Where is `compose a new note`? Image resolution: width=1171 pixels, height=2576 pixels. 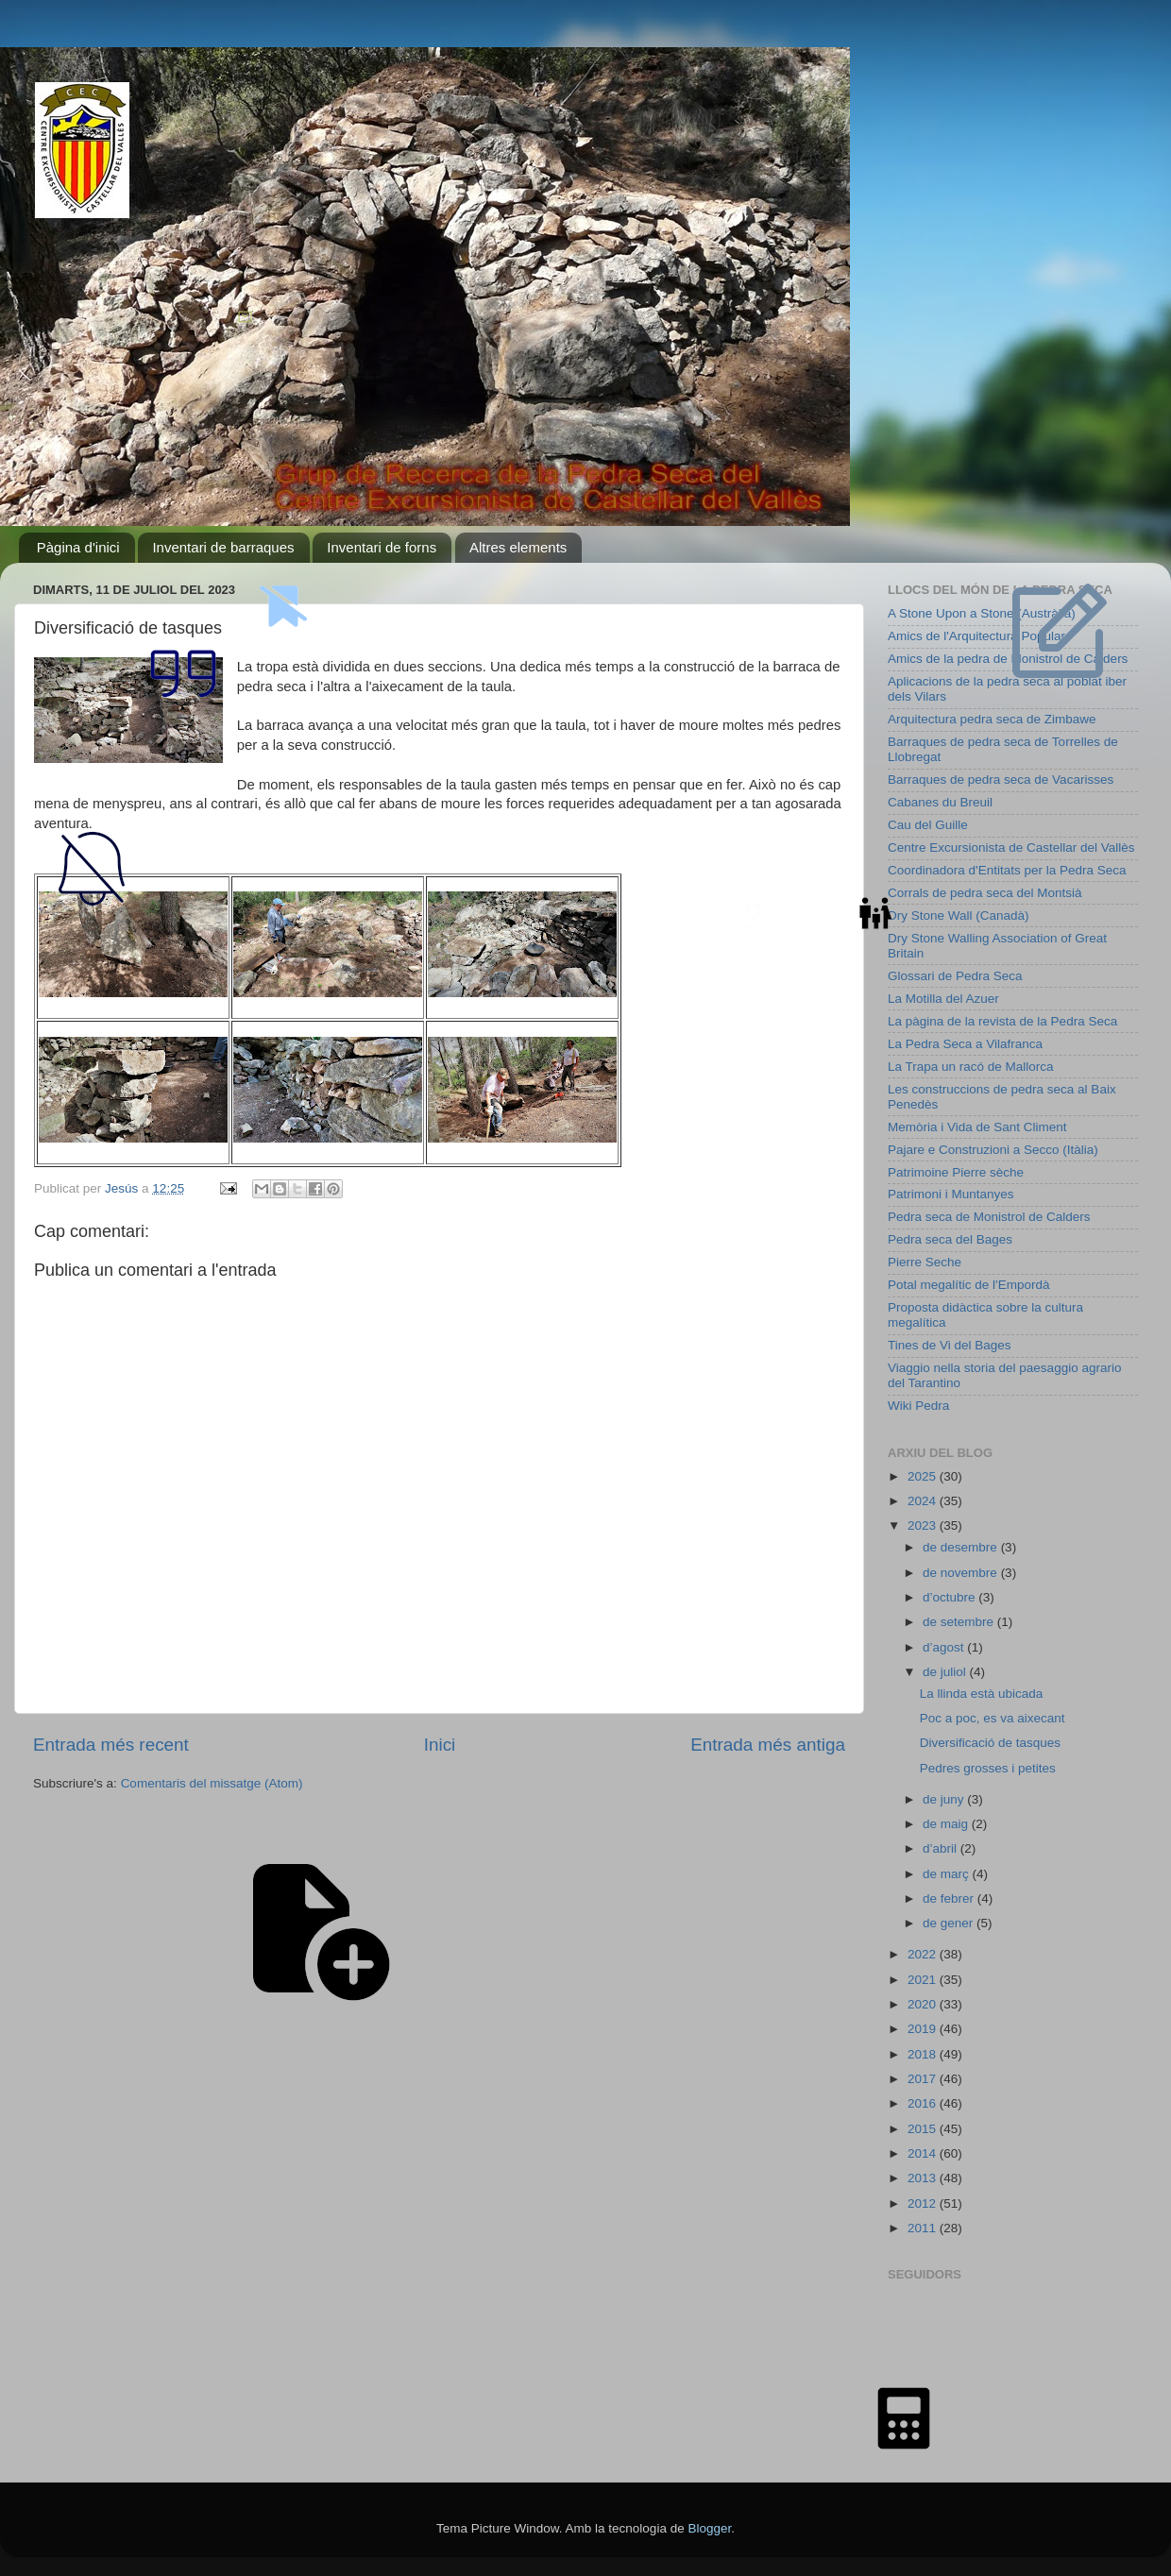 compose a new note is located at coordinates (1058, 633).